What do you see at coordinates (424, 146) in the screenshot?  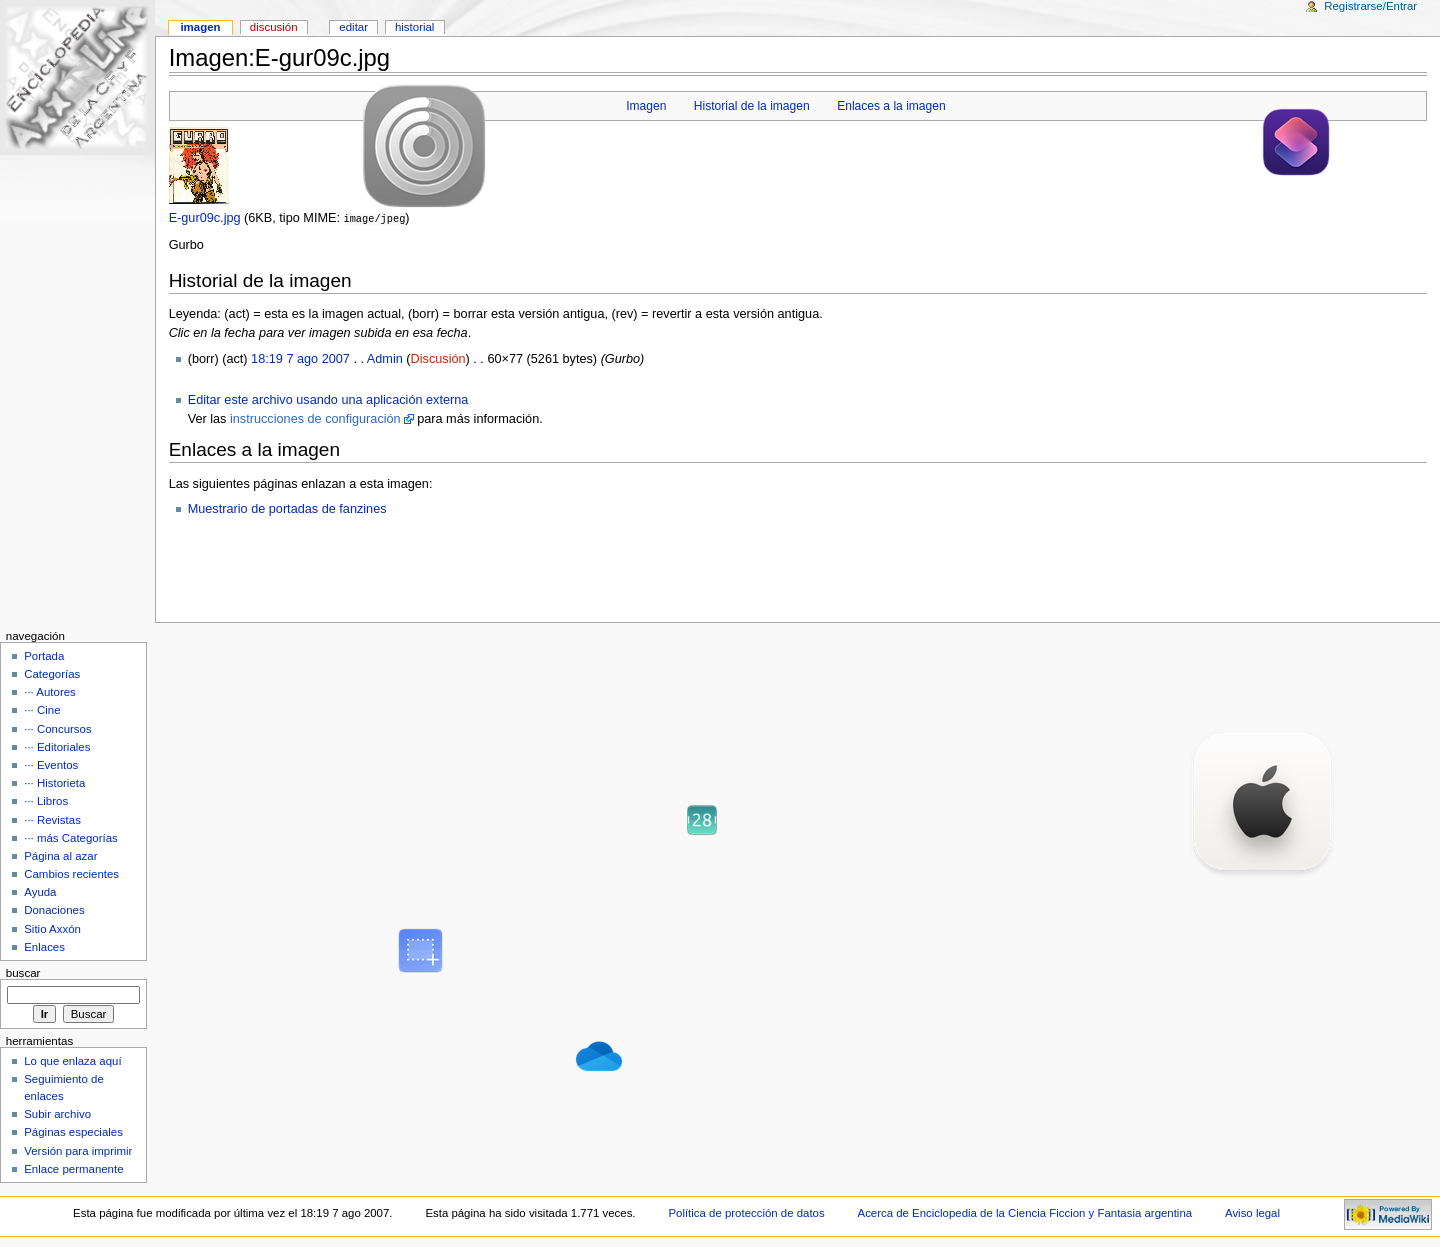 I see `open the Fitness app` at bounding box center [424, 146].